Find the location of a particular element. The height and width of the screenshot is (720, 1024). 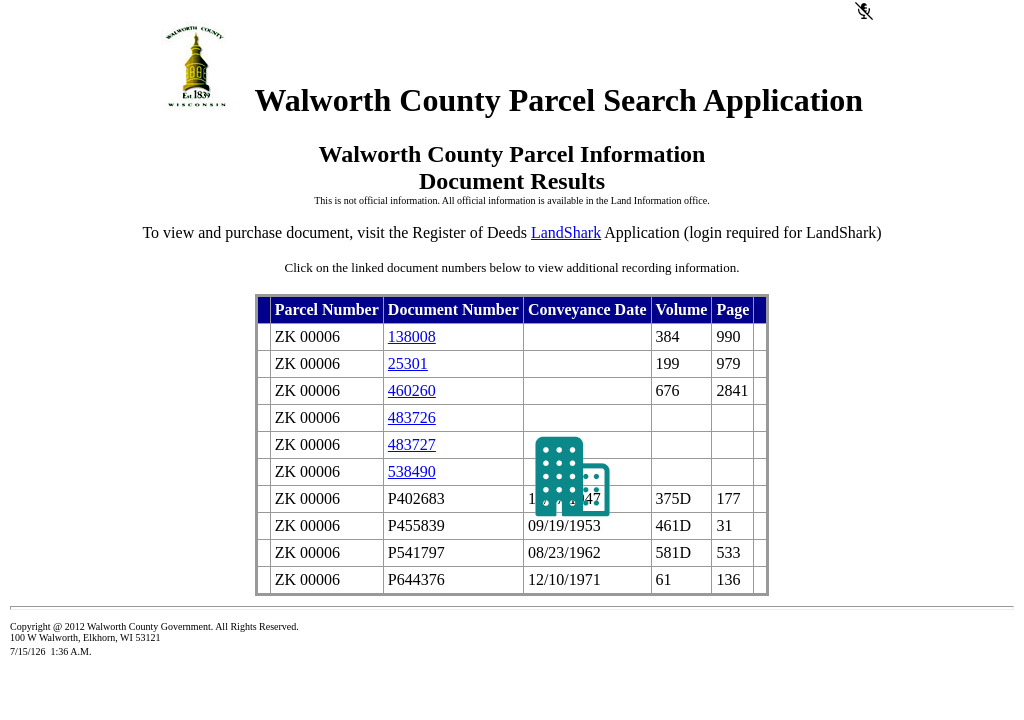

view business or company information is located at coordinates (572, 476).